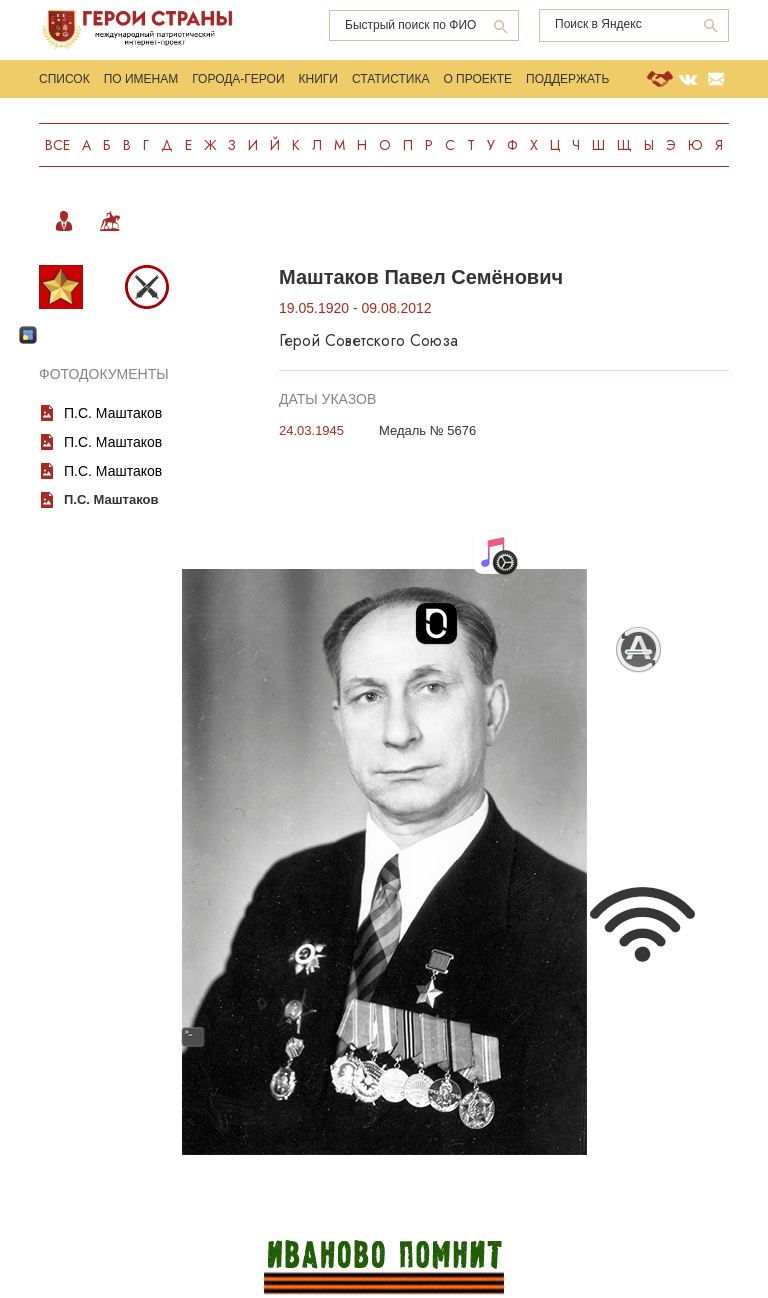 This screenshot has width=768, height=1298. Describe the element at coordinates (436, 623) in the screenshot. I see `open notesnook app` at that location.